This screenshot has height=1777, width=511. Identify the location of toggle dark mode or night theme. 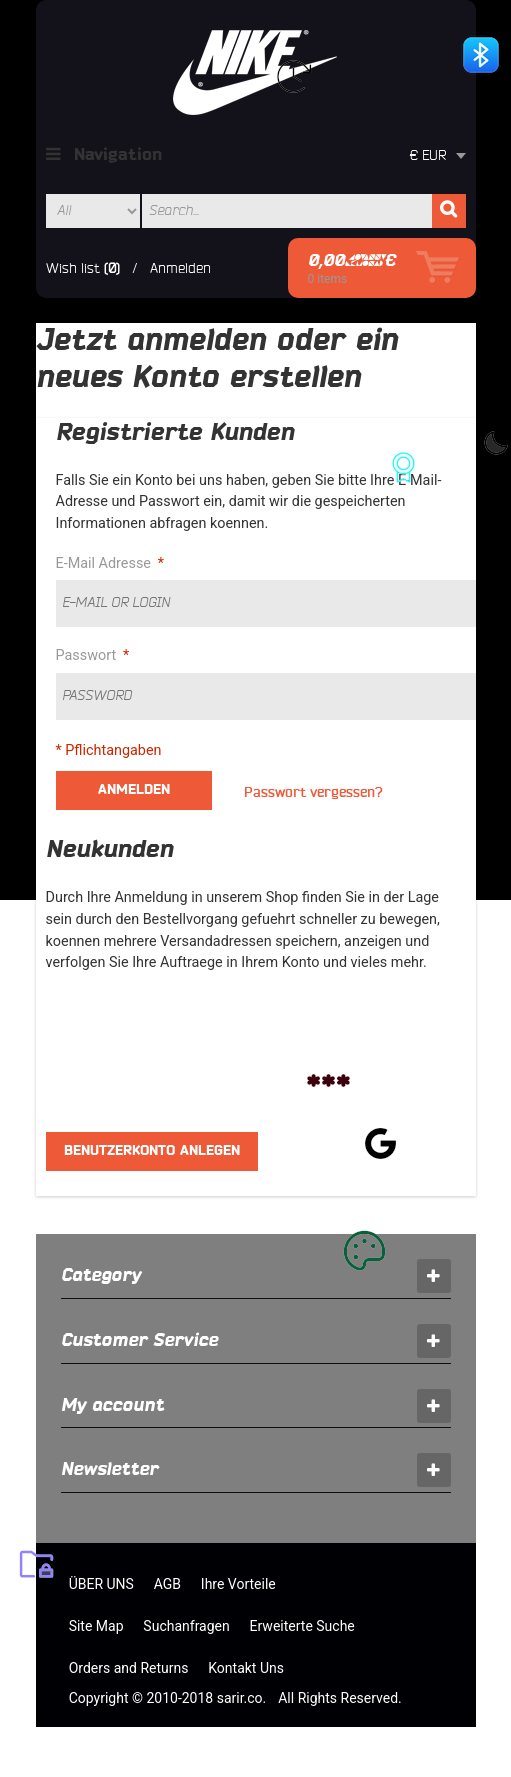
(495, 443).